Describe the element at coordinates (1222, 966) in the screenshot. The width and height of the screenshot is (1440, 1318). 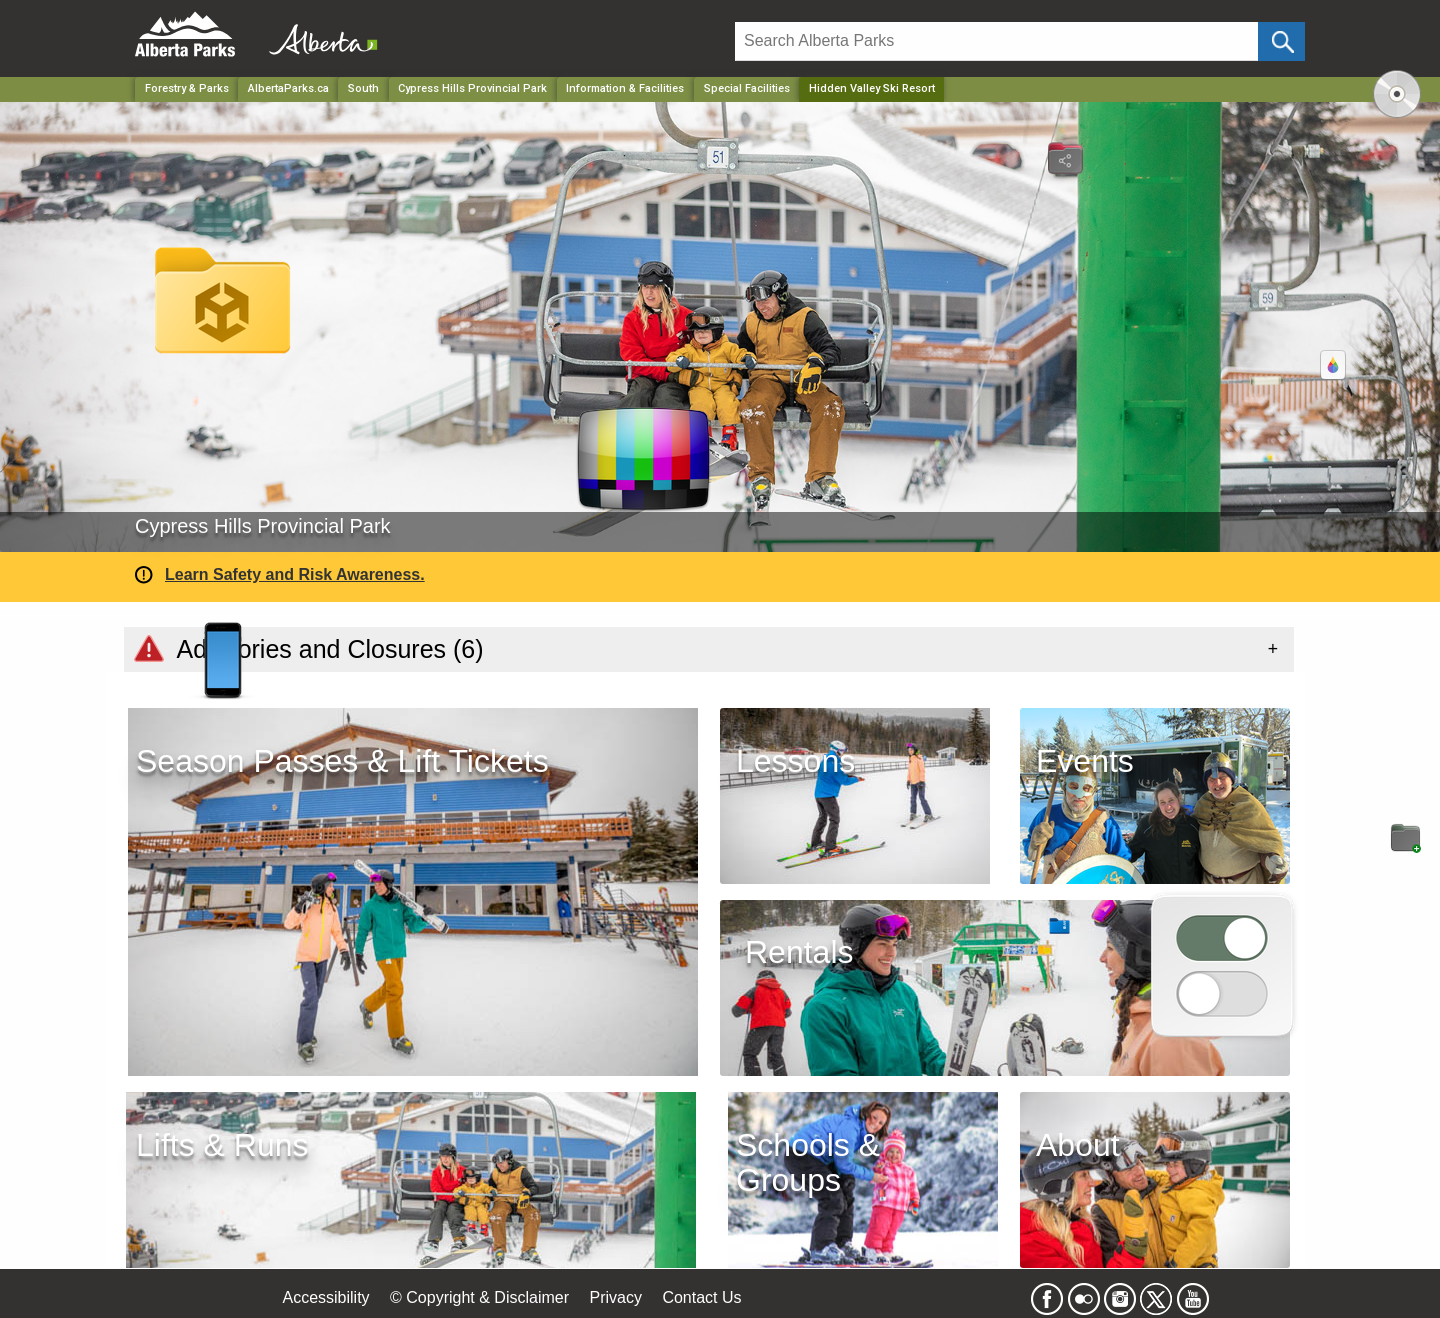
I see `open gnome tweaks to customize desktop settings` at that location.